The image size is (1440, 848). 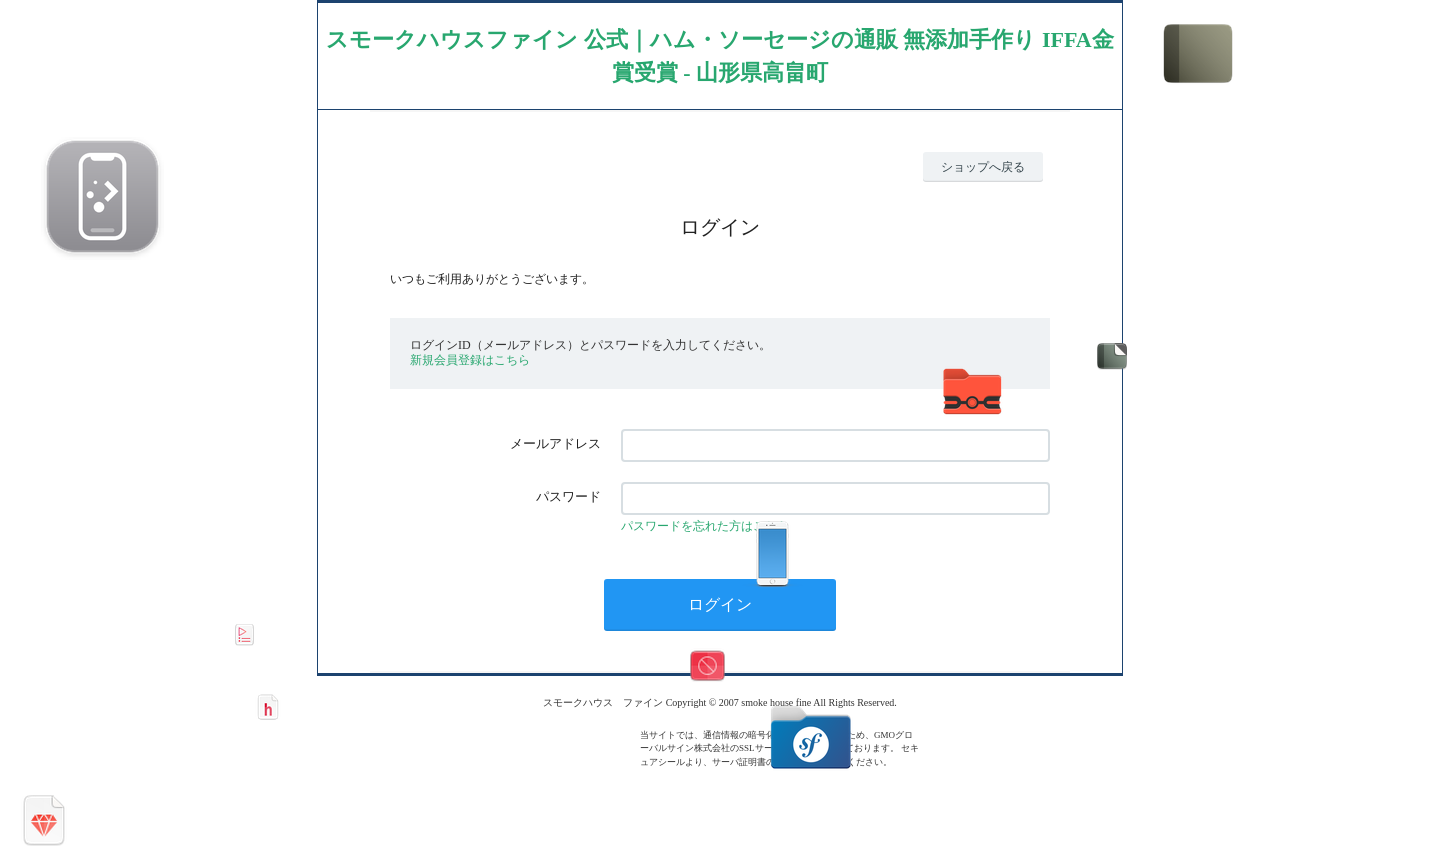 I want to click on a ruby programming language file, so click(x=44, y=820).